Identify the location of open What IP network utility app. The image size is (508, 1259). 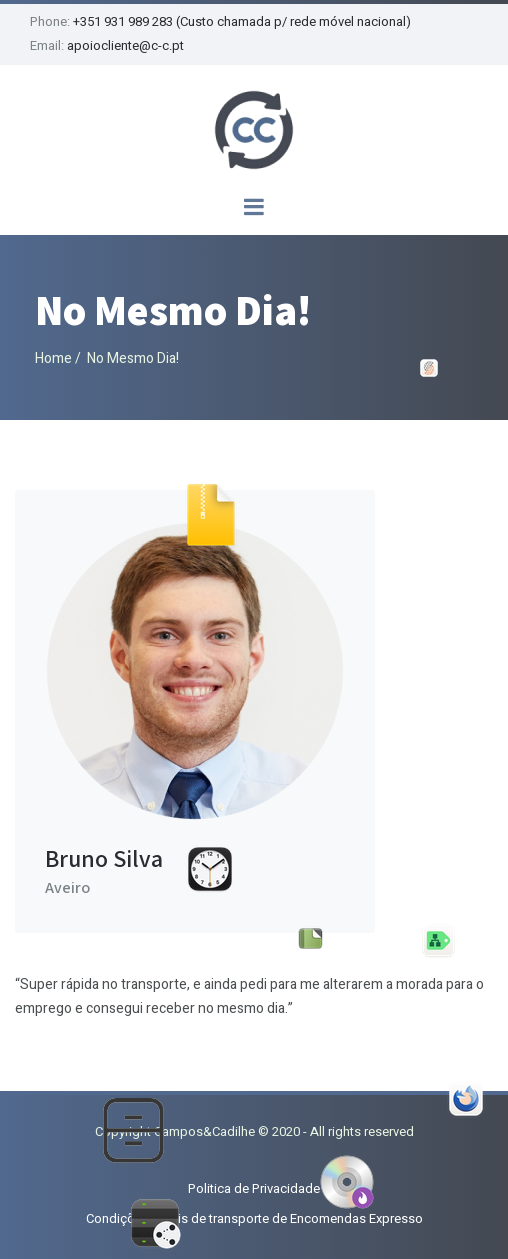
(438, 940).